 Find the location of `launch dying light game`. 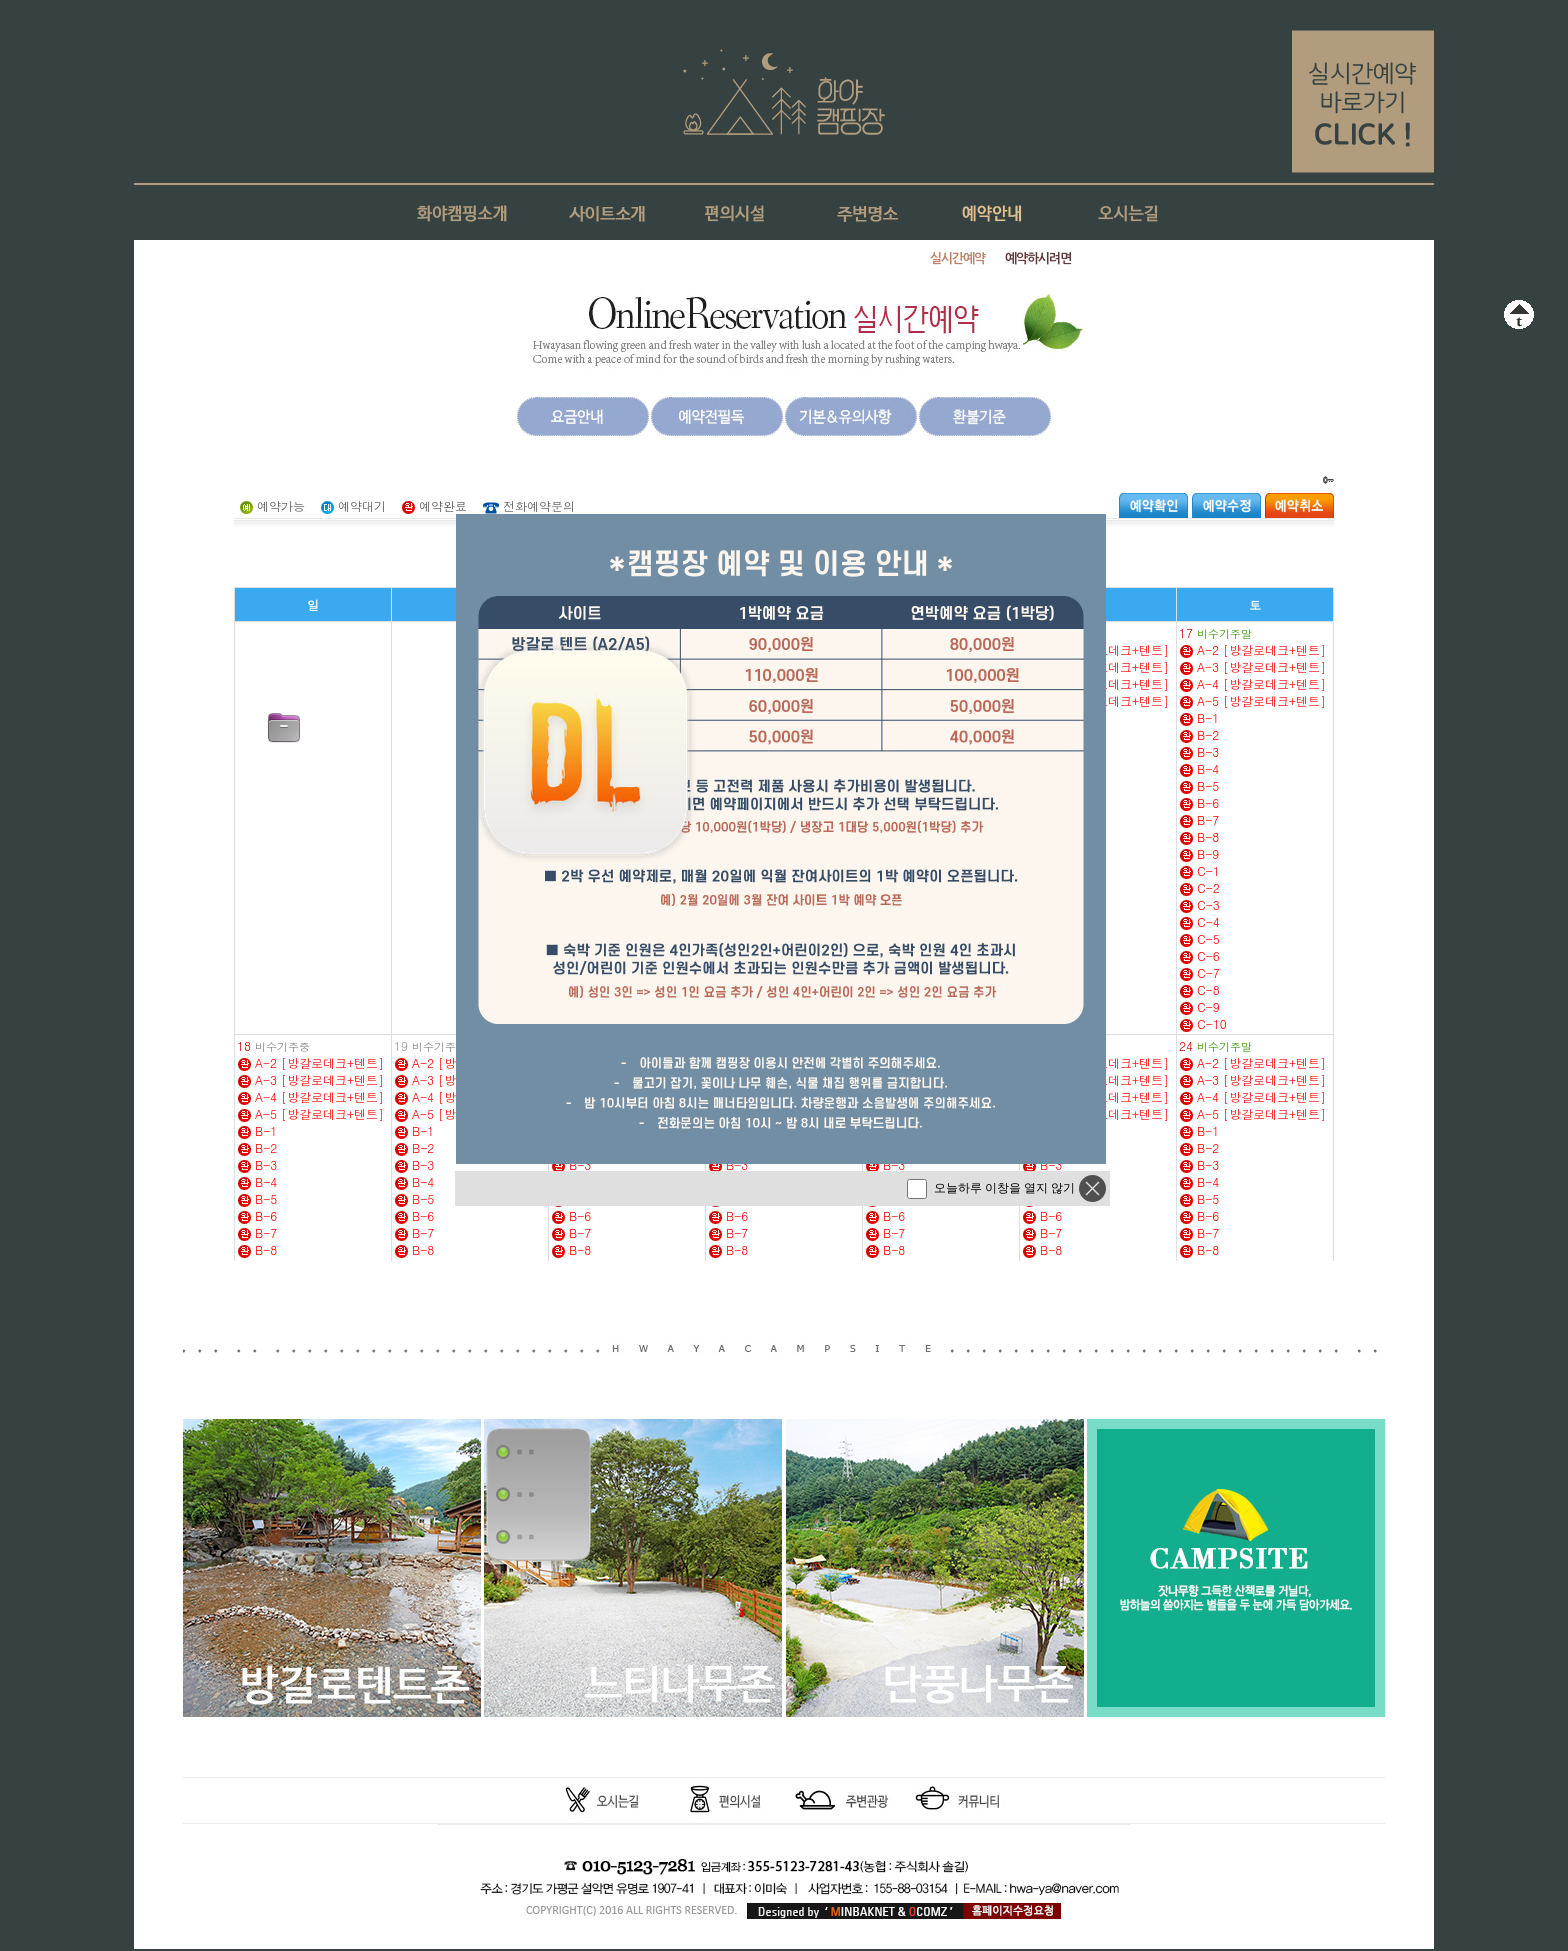

launch dying light game is located at coordinates (585, 752).